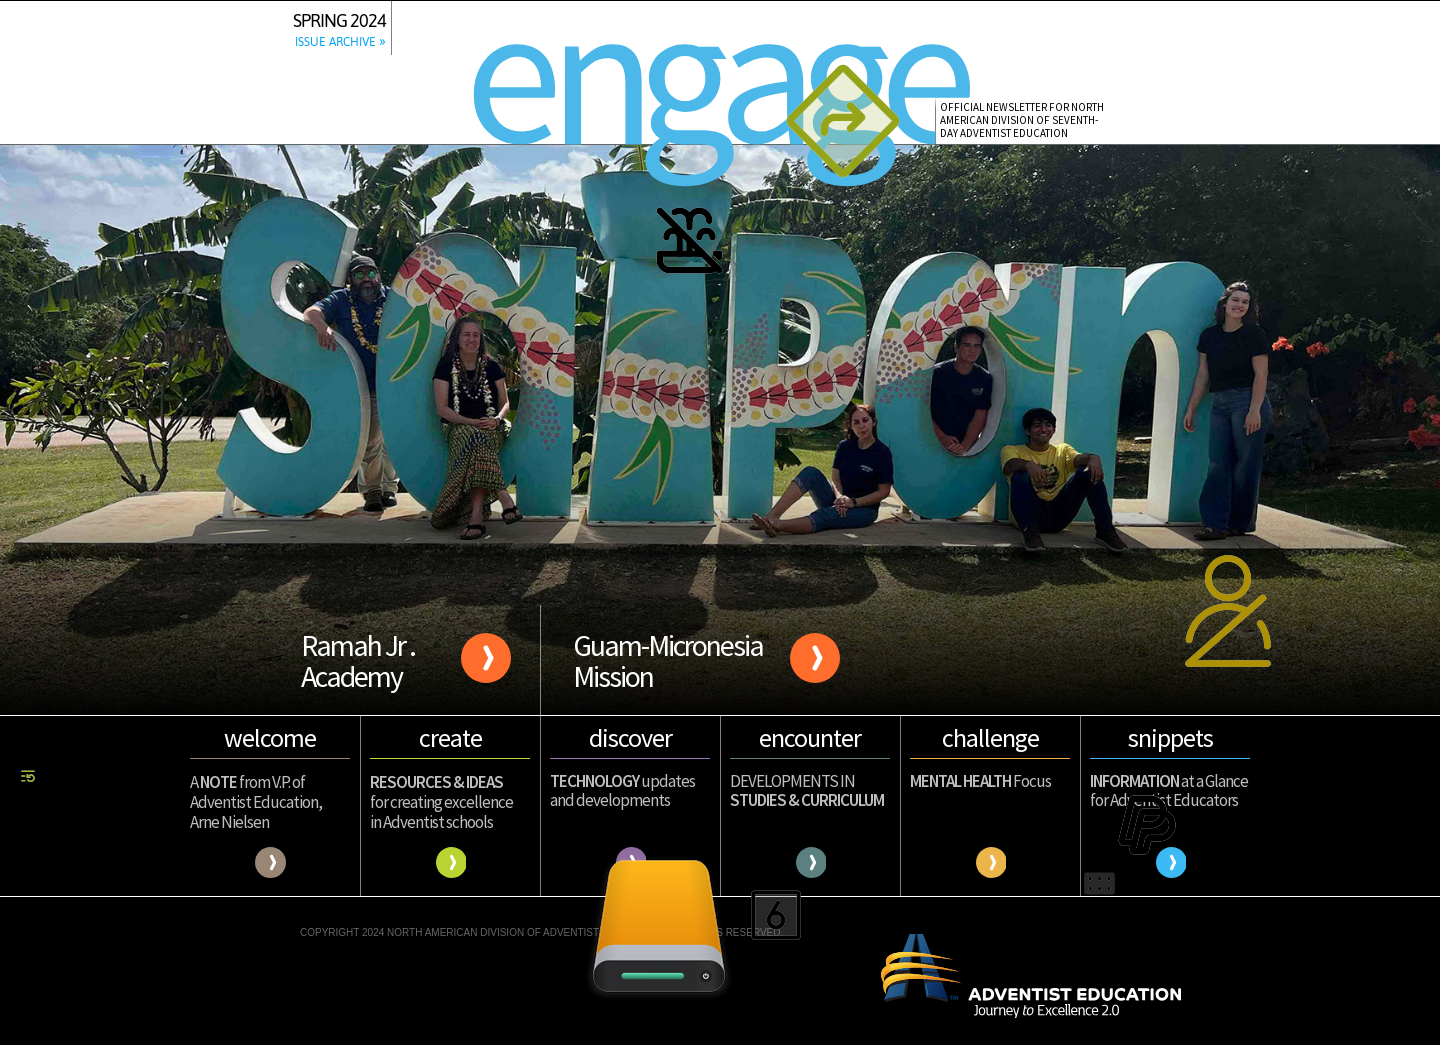 This screenshot has width=1440, height=1045. What do you see at coordinates (1146, 825) in the screenshot?
I see `pay with PayPal` at bounding box center [1146, 825].